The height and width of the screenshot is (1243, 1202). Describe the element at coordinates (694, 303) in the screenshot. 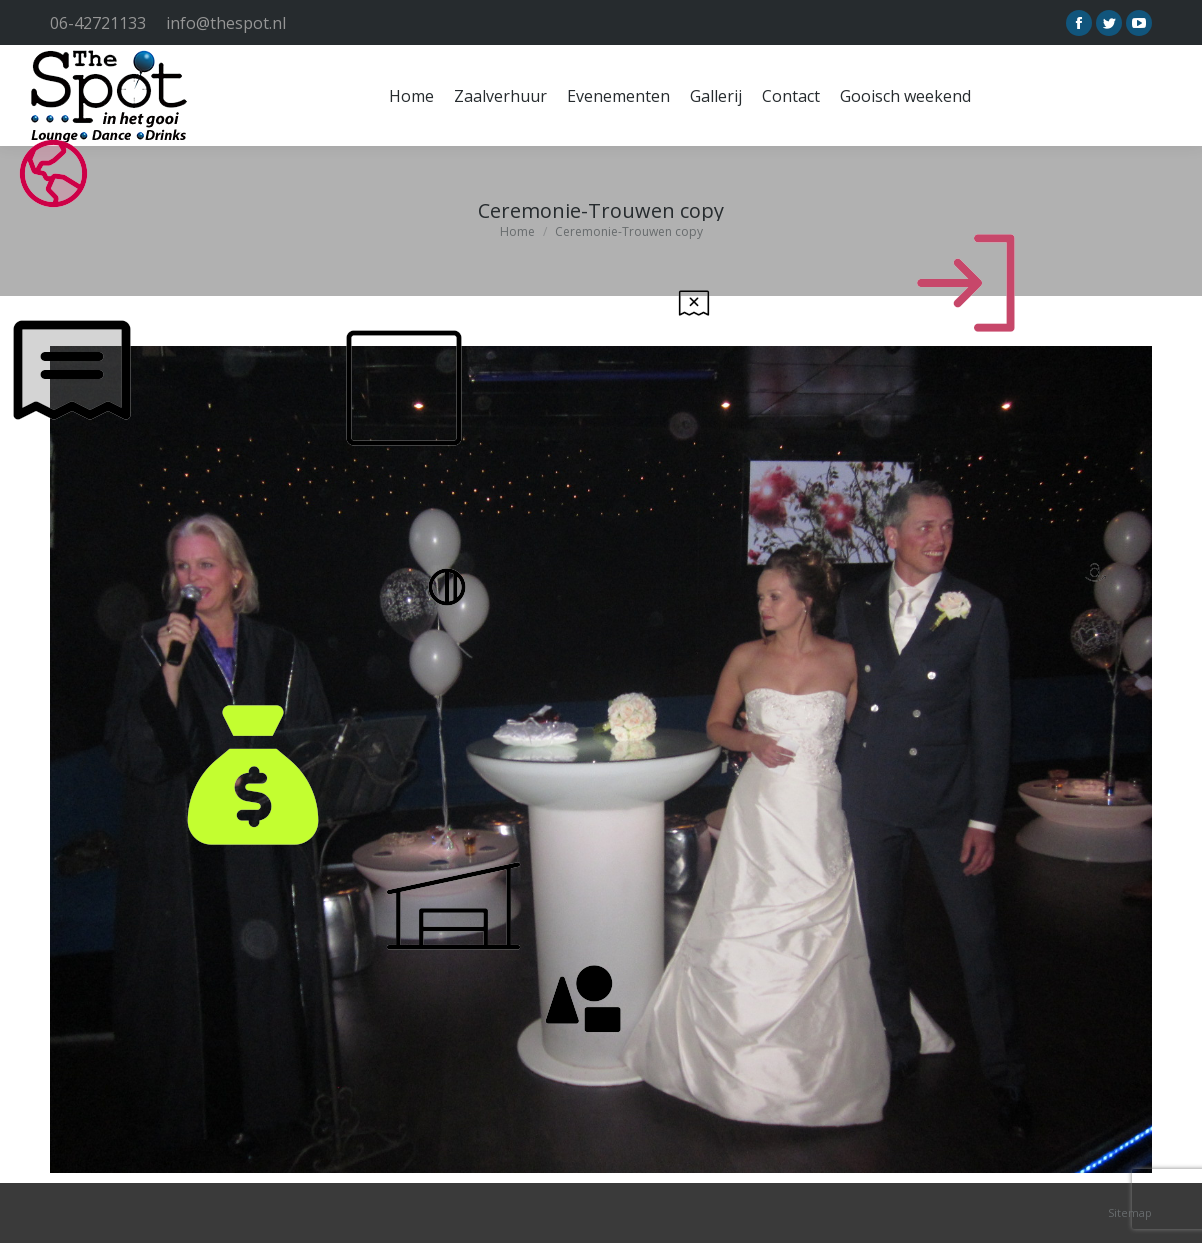

I see `cancel or void a receipt` at that location.